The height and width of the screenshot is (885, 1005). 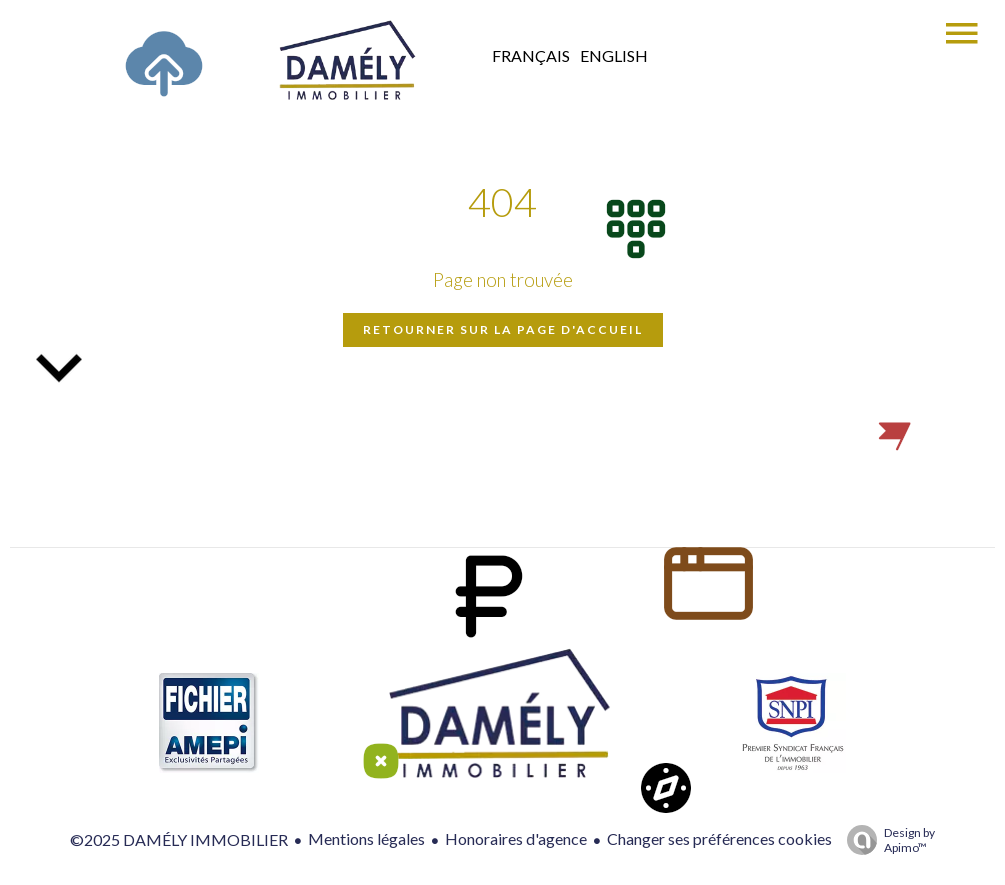 I want to click on expand a collapsed section or dropdown menu, so click(x=59, y=367).